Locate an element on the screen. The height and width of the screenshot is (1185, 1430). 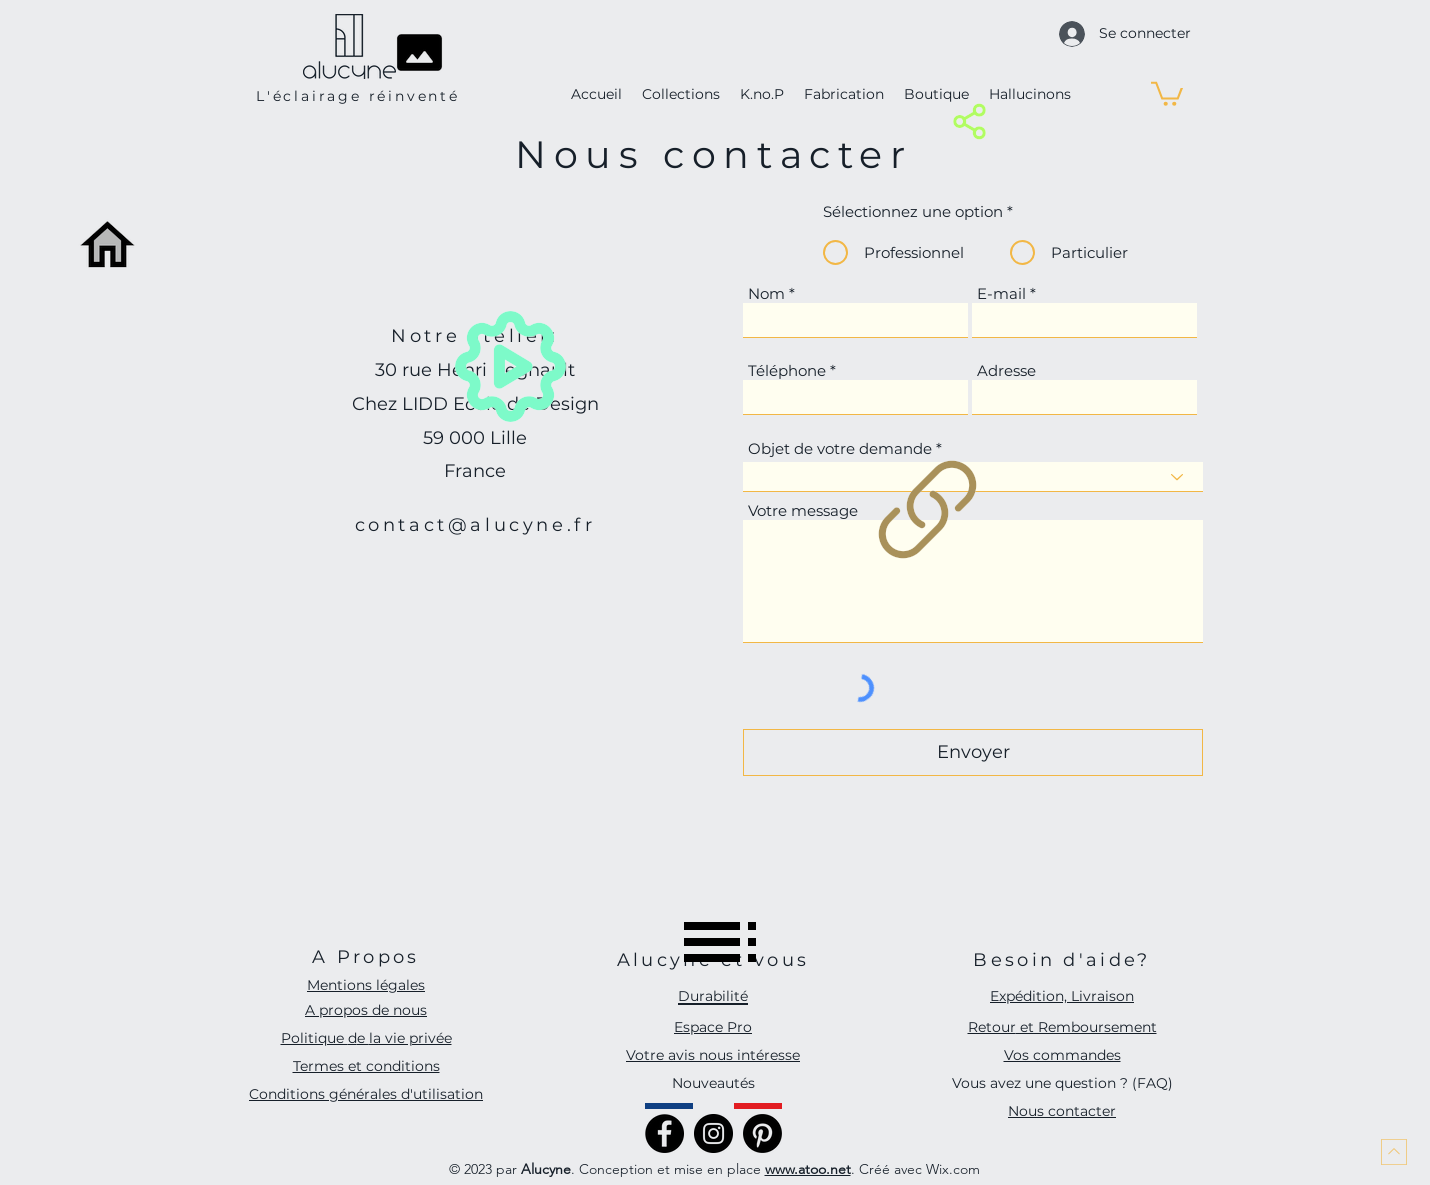
navigate to the home screen is located at coordinates (107, 245).